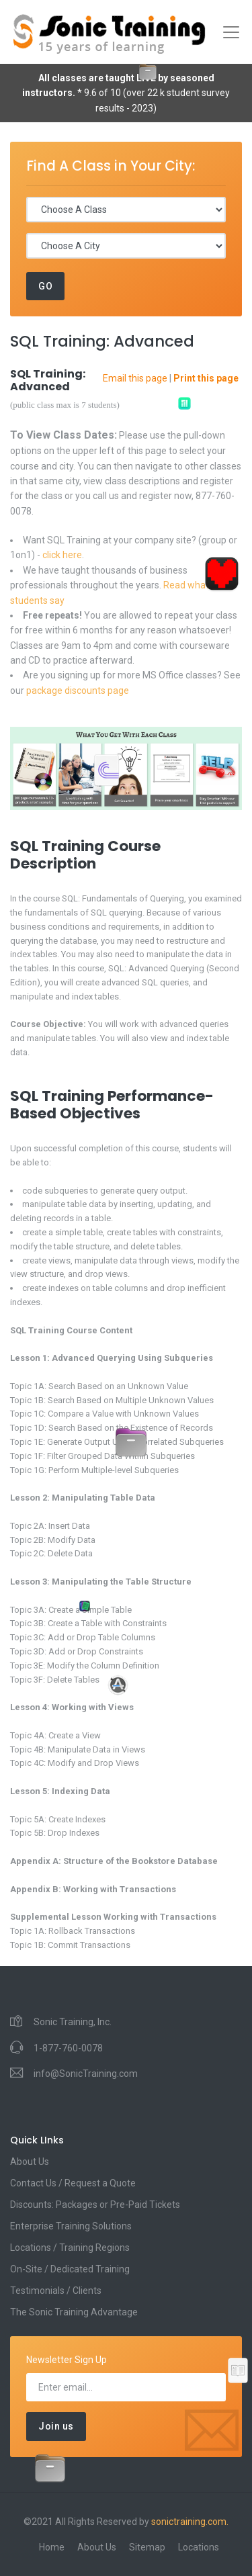 The image size is (252, 2576). Describe the element at coordinates (184, 403) in the screenshot. I see `launch manjaro linux application` at that location.